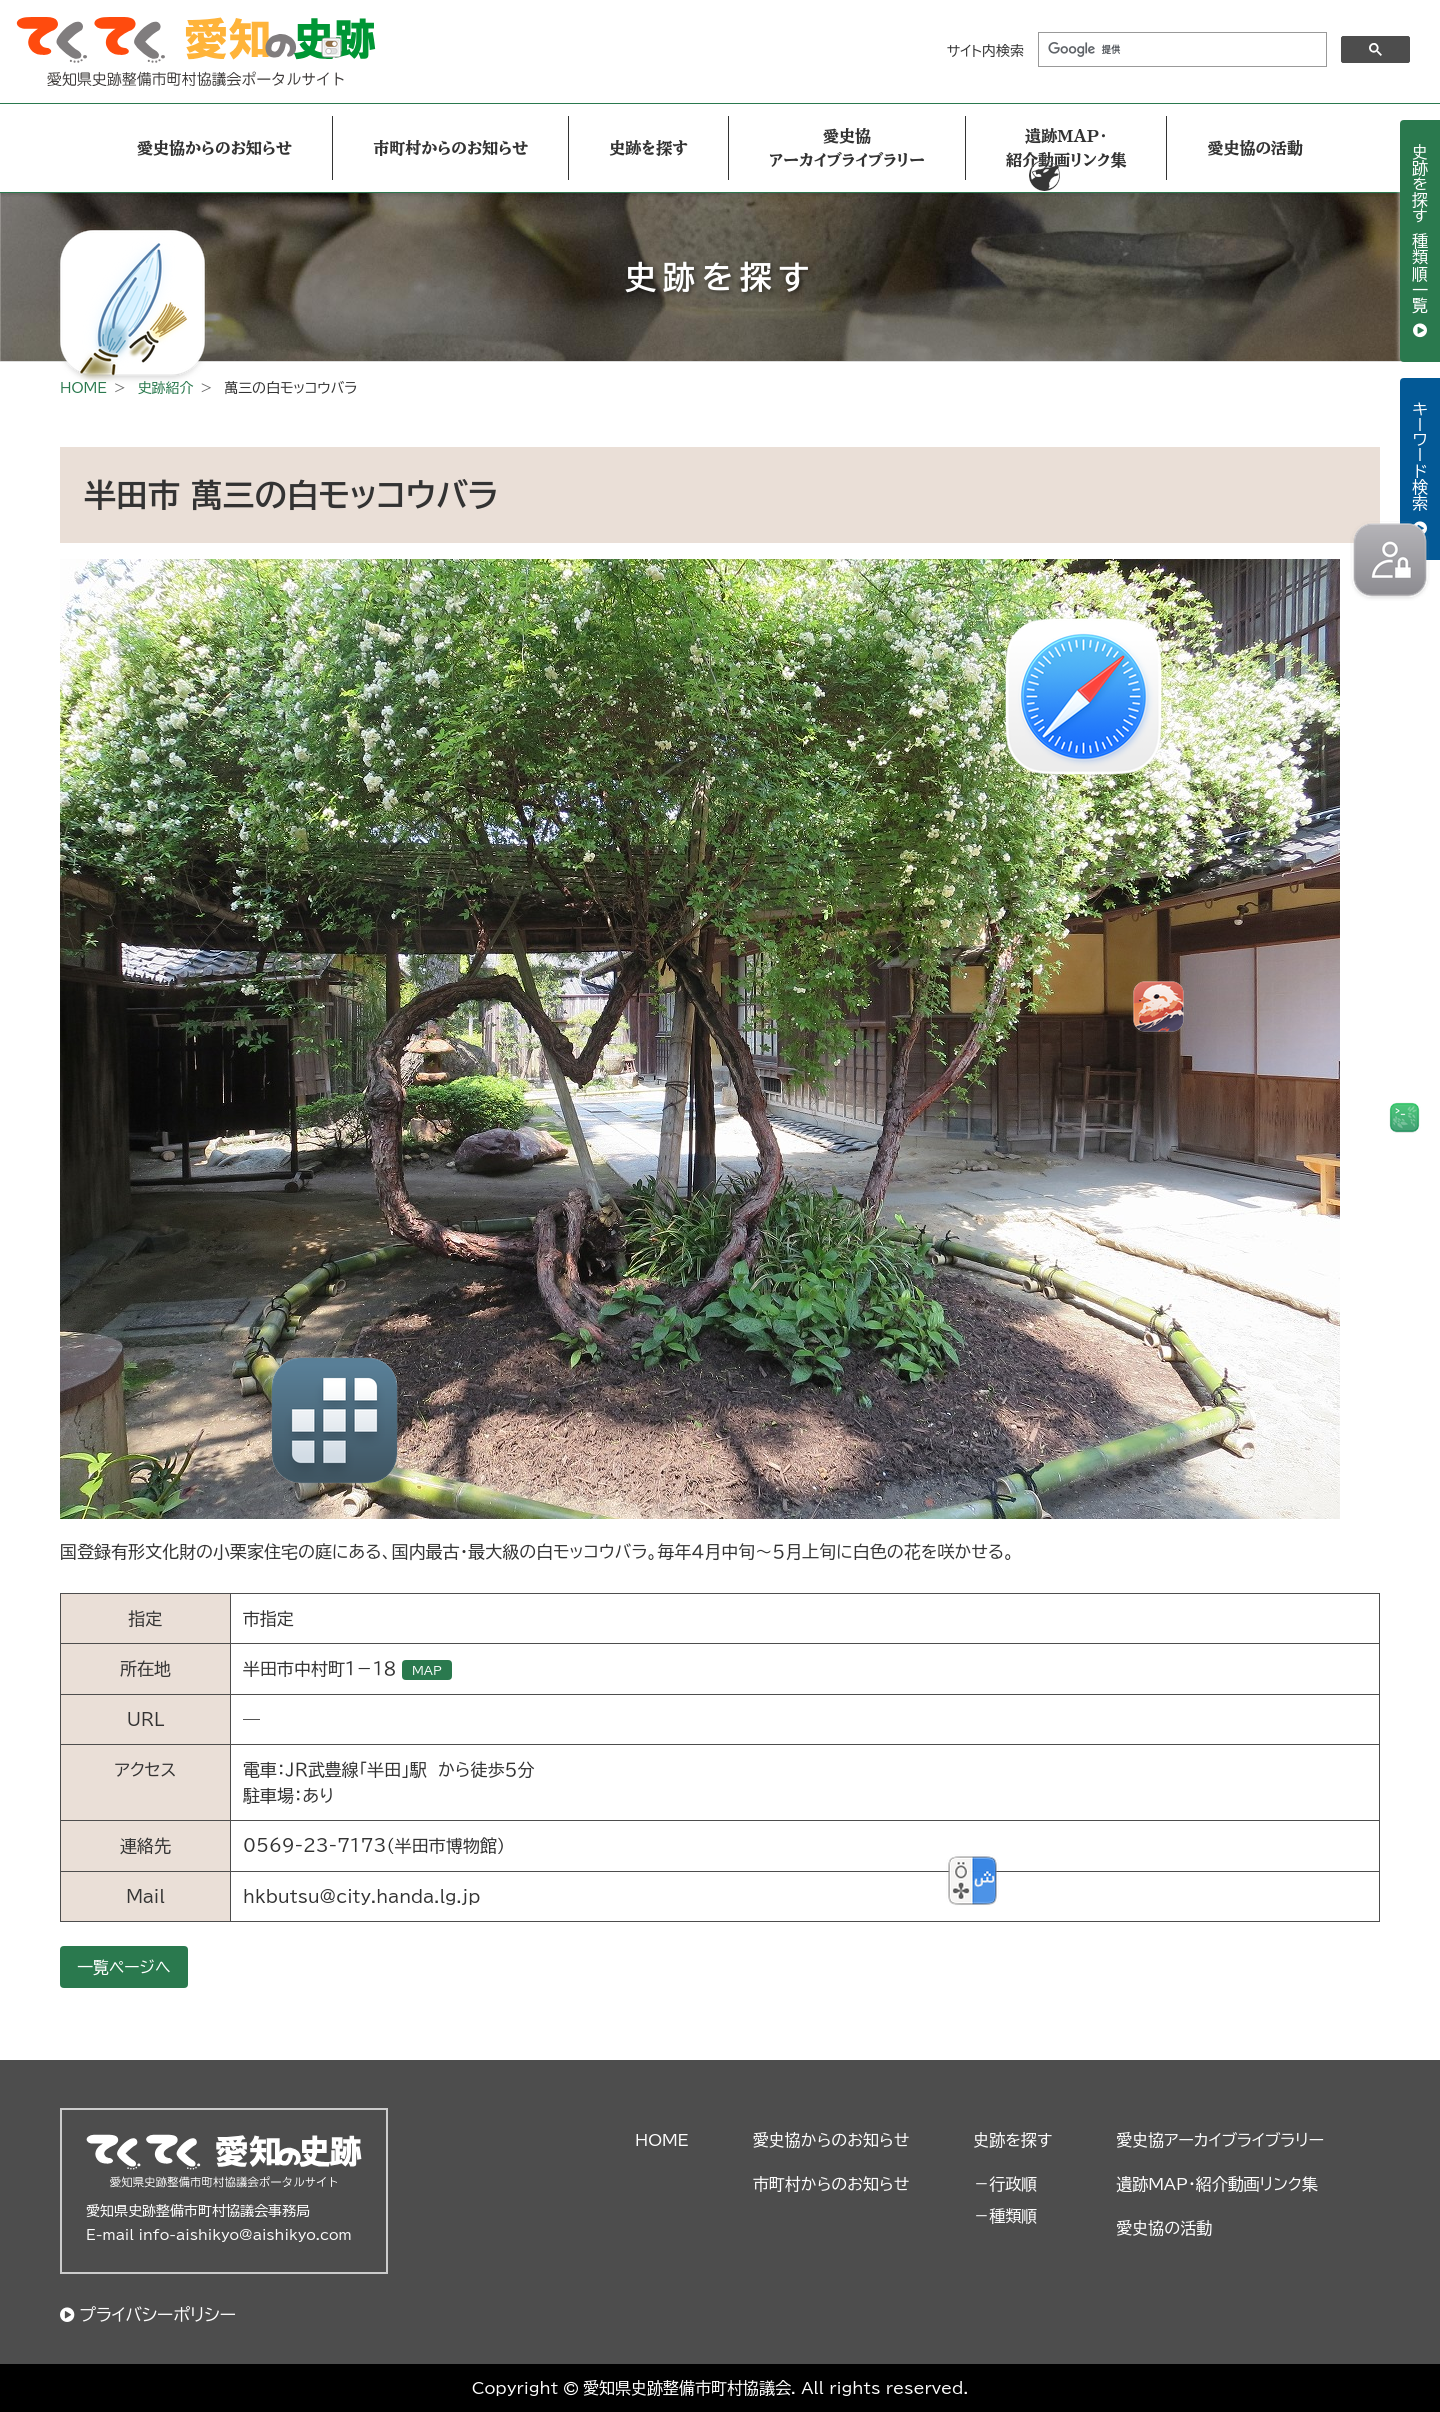 This screenshot has height=2412, width=1440. Describe the element at coordinates (331, 47) in the screenshot. I see `open system tweaks or customization settings` at that location.